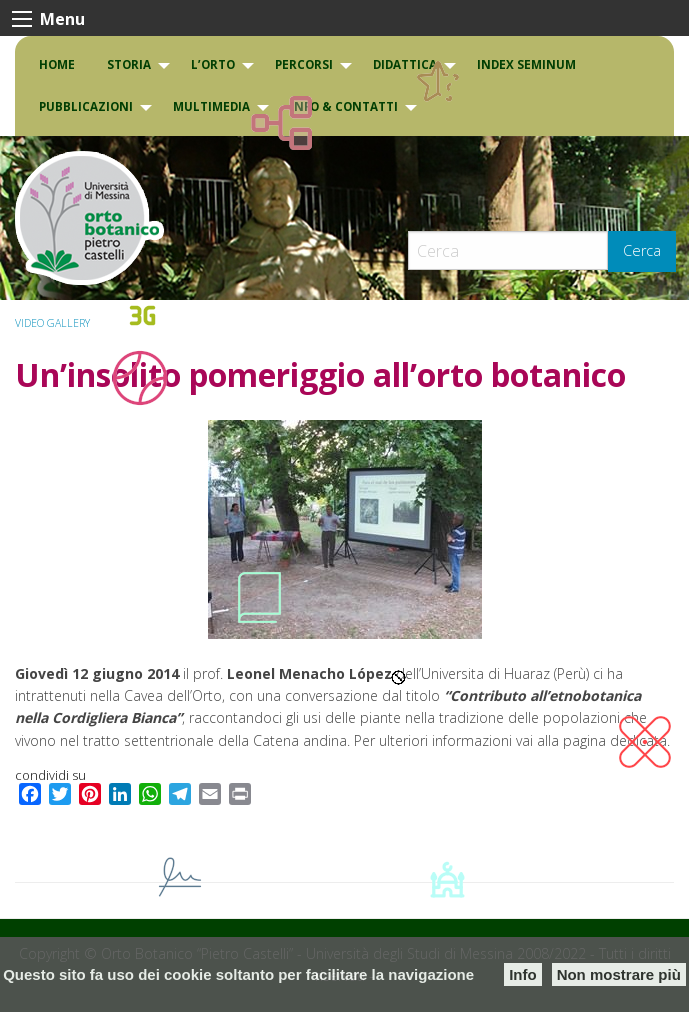 The image size is (689, 1012). What do you see at coordinates (447, 880) in the screenshot?
I see `indicates a mosque or islamic place of worship` at bounding box center [447, 880].